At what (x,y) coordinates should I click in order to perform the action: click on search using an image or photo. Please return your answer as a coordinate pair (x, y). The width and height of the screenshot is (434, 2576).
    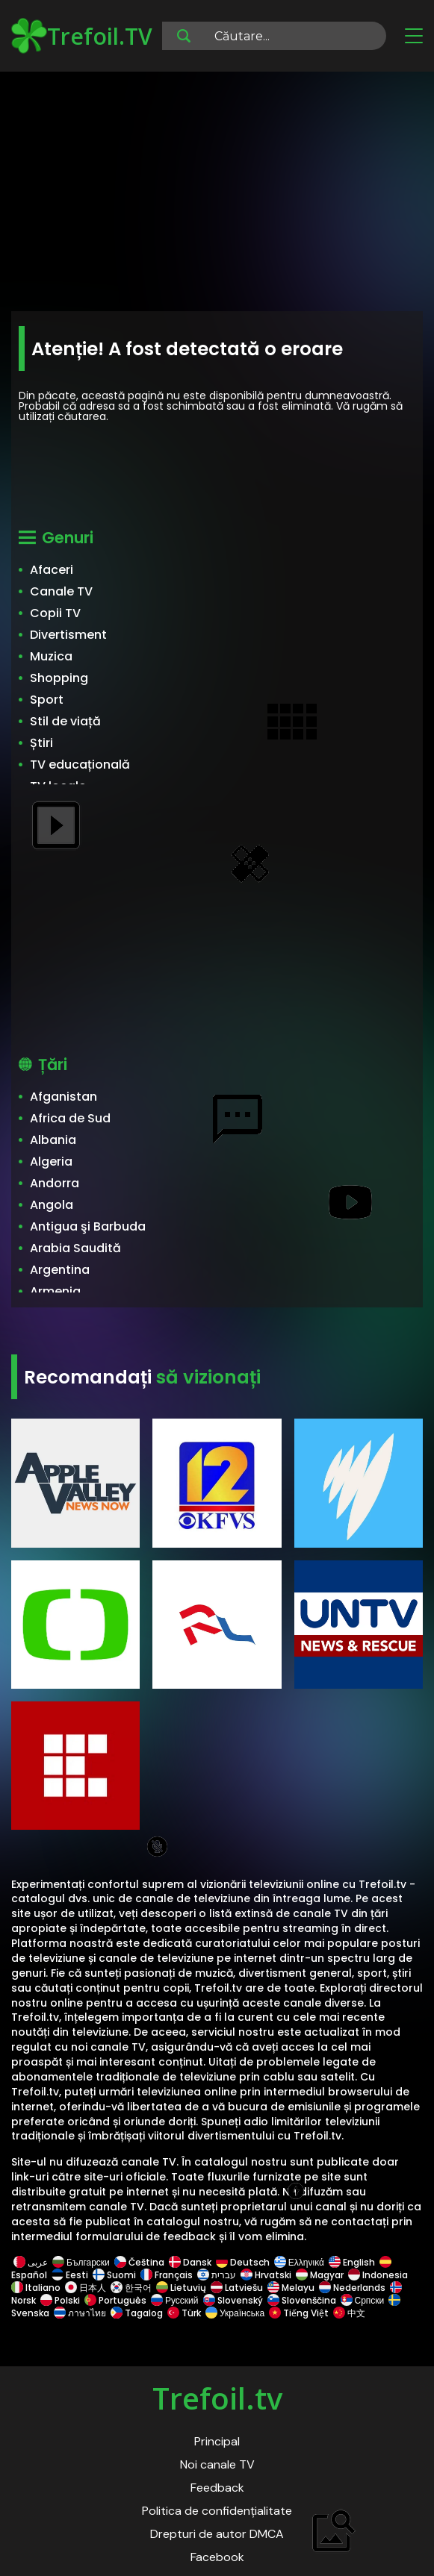
    Looking at the image, I should click on (333, 2530).